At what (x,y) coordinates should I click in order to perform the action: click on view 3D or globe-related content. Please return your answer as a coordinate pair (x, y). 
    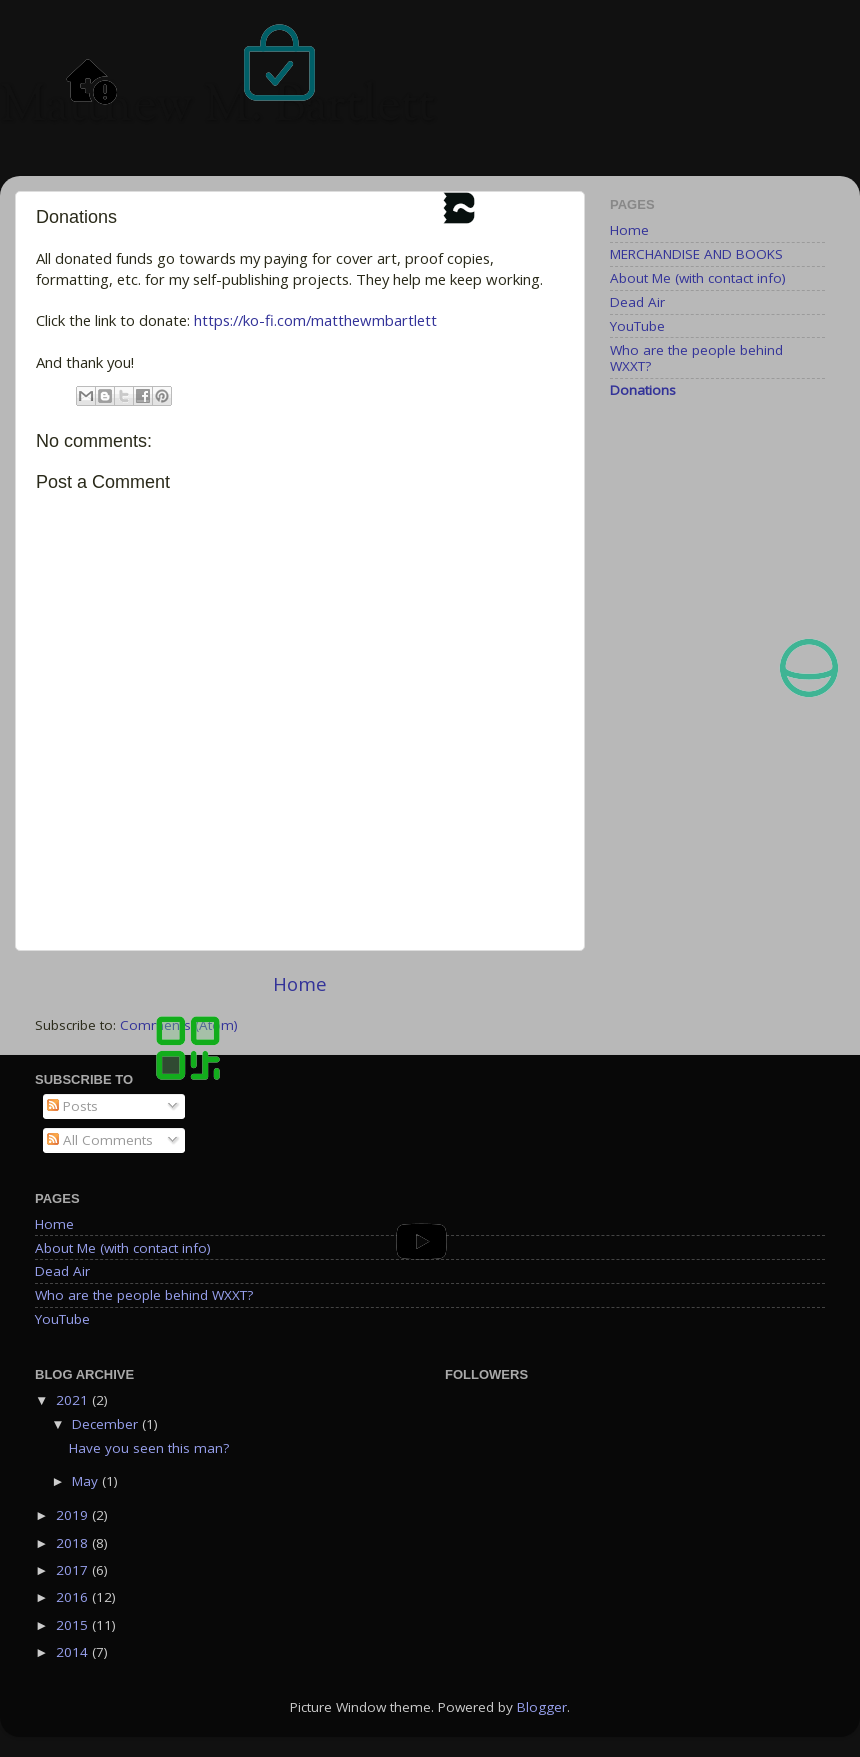
    Looking at the image, I should click on (809, 668).